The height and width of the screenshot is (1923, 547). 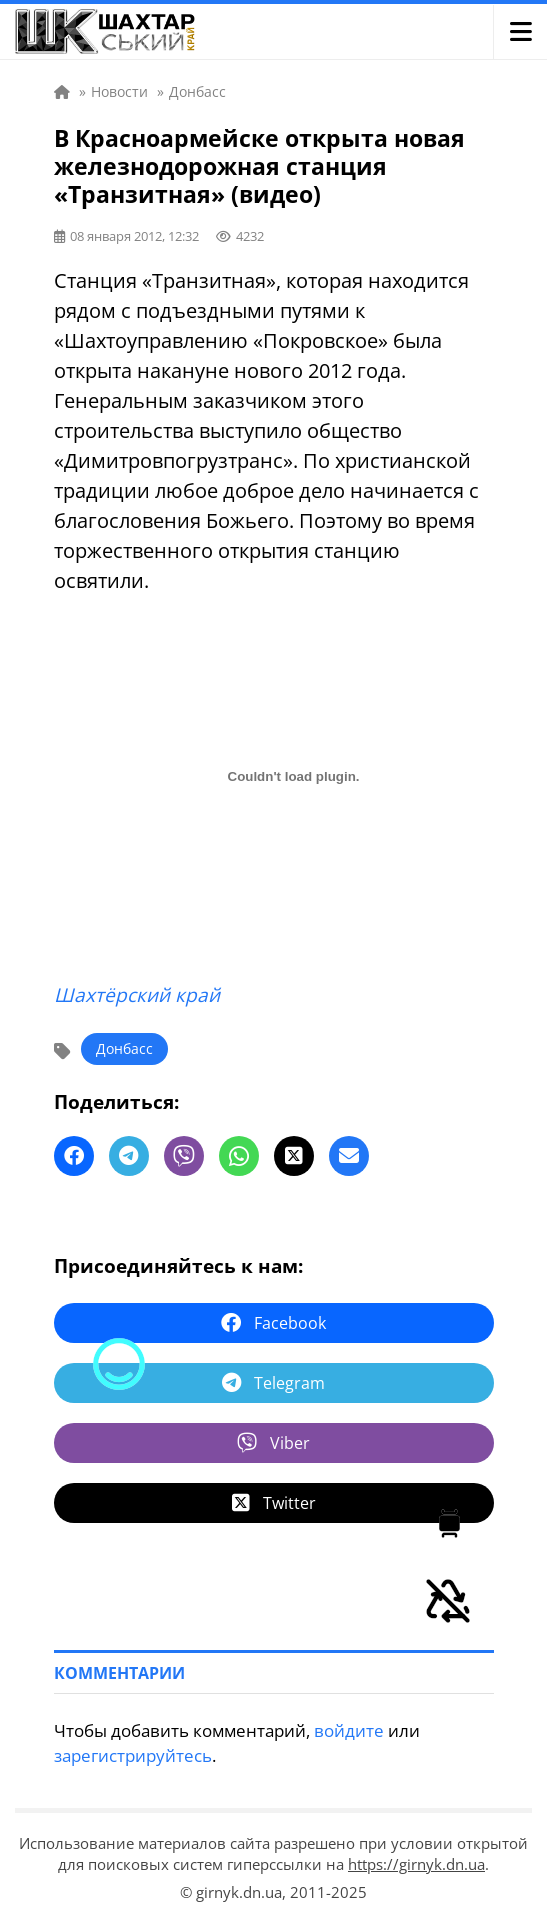 What do you see at coordinates (449, 1523) in the screenshot?
I see `scroll through vertical carousel content` at bounding box center [449, 1523].